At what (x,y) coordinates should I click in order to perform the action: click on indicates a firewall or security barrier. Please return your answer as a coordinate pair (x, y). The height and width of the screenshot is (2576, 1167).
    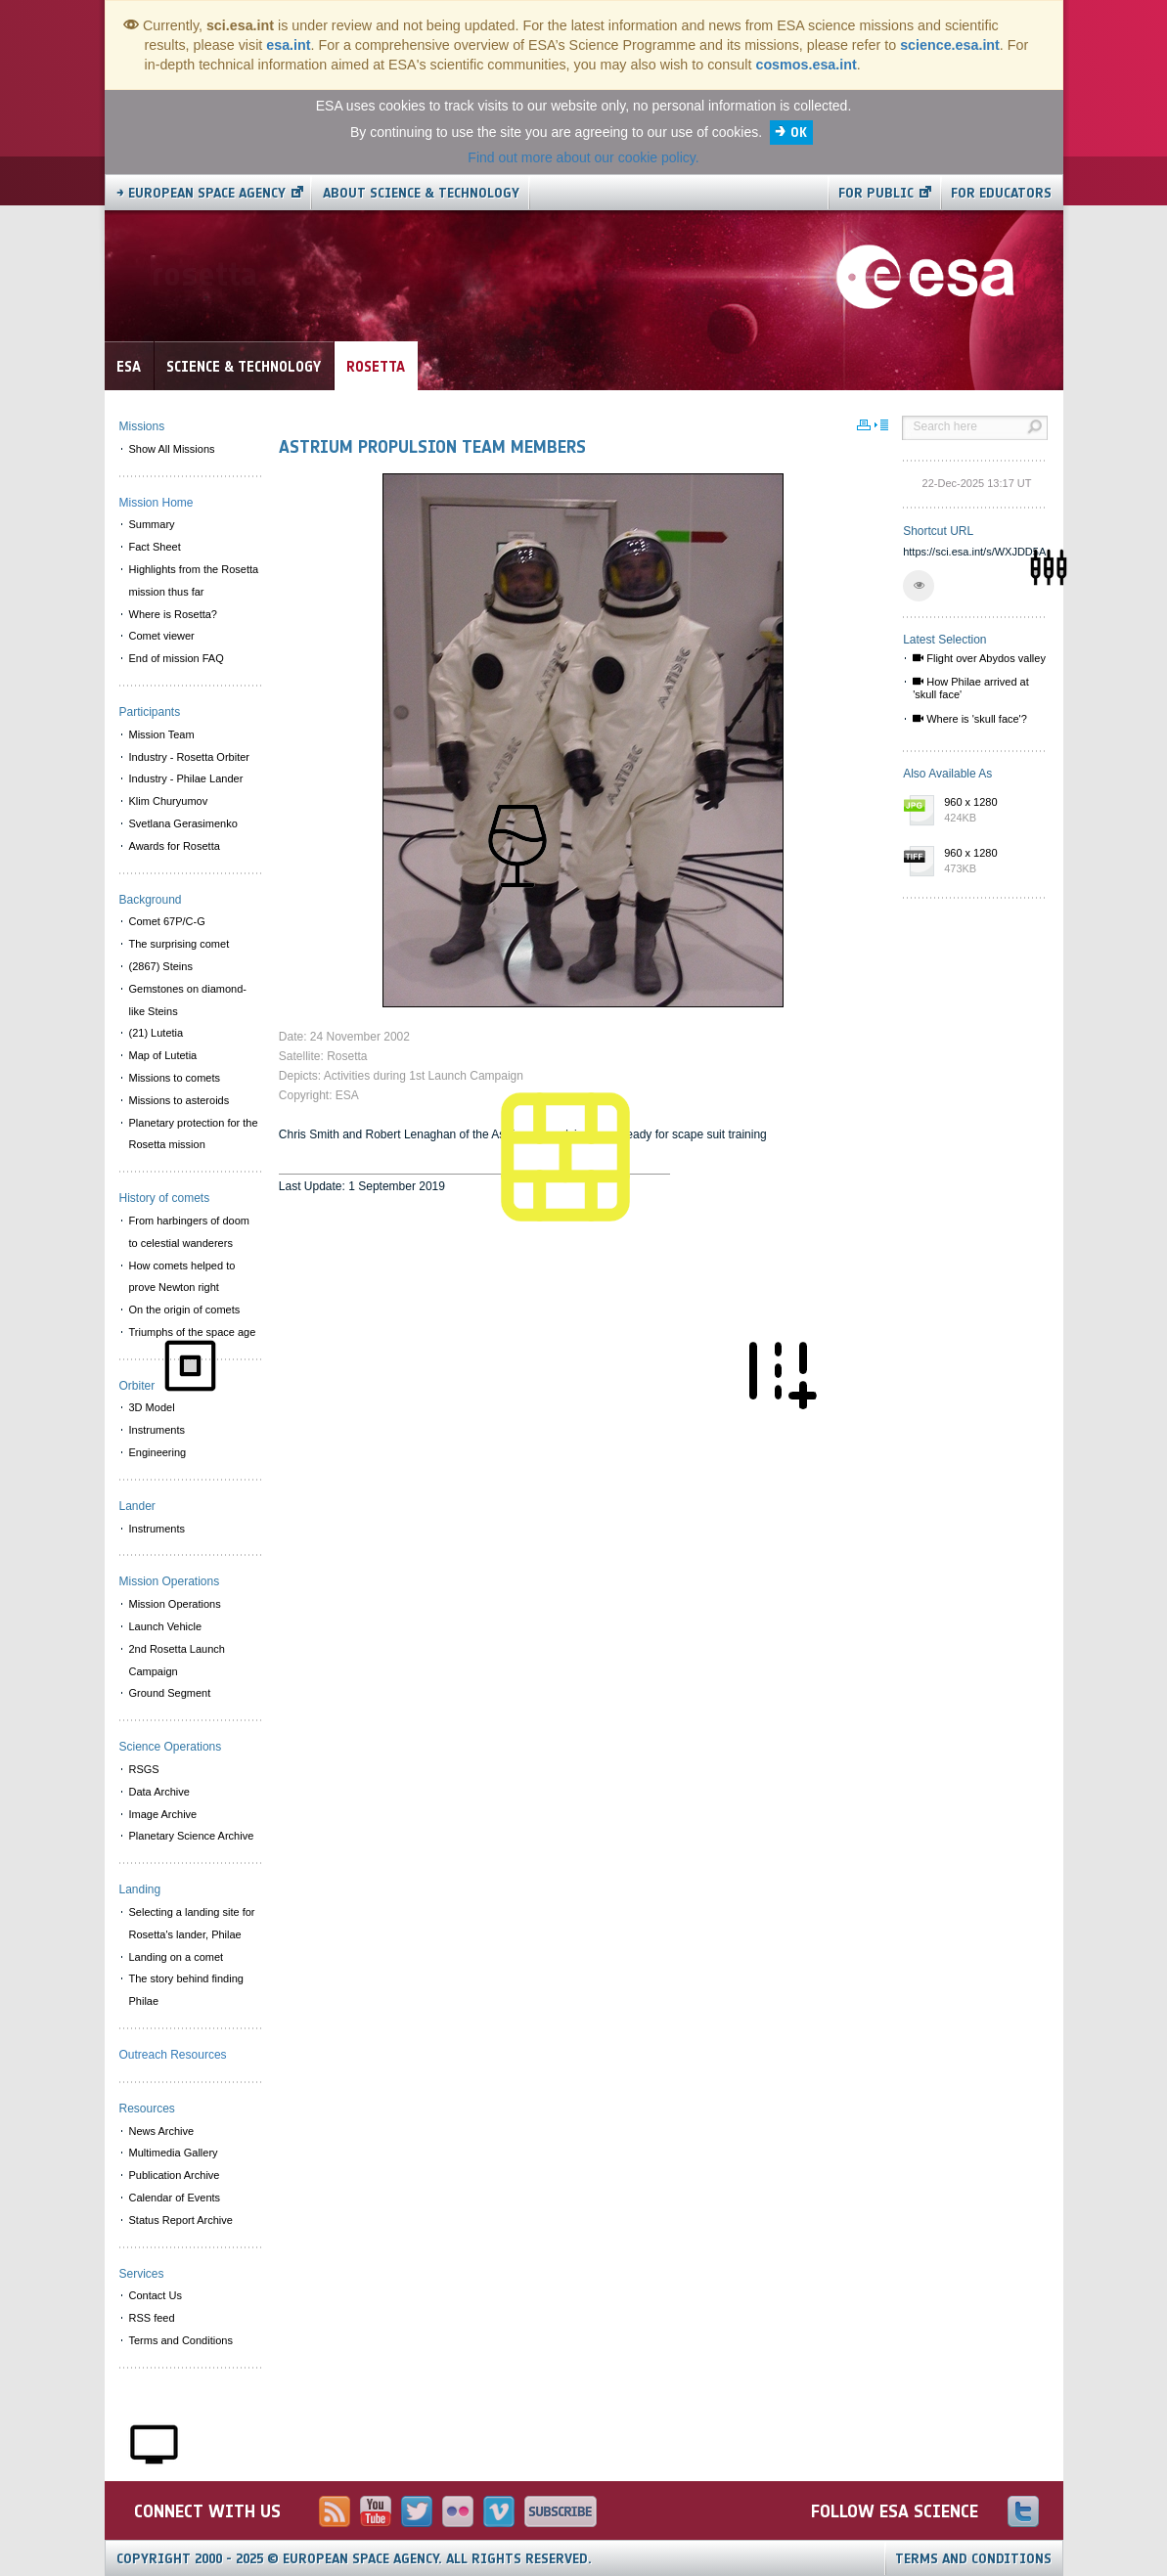
    Looking at the image, I should click on (565, 1157).